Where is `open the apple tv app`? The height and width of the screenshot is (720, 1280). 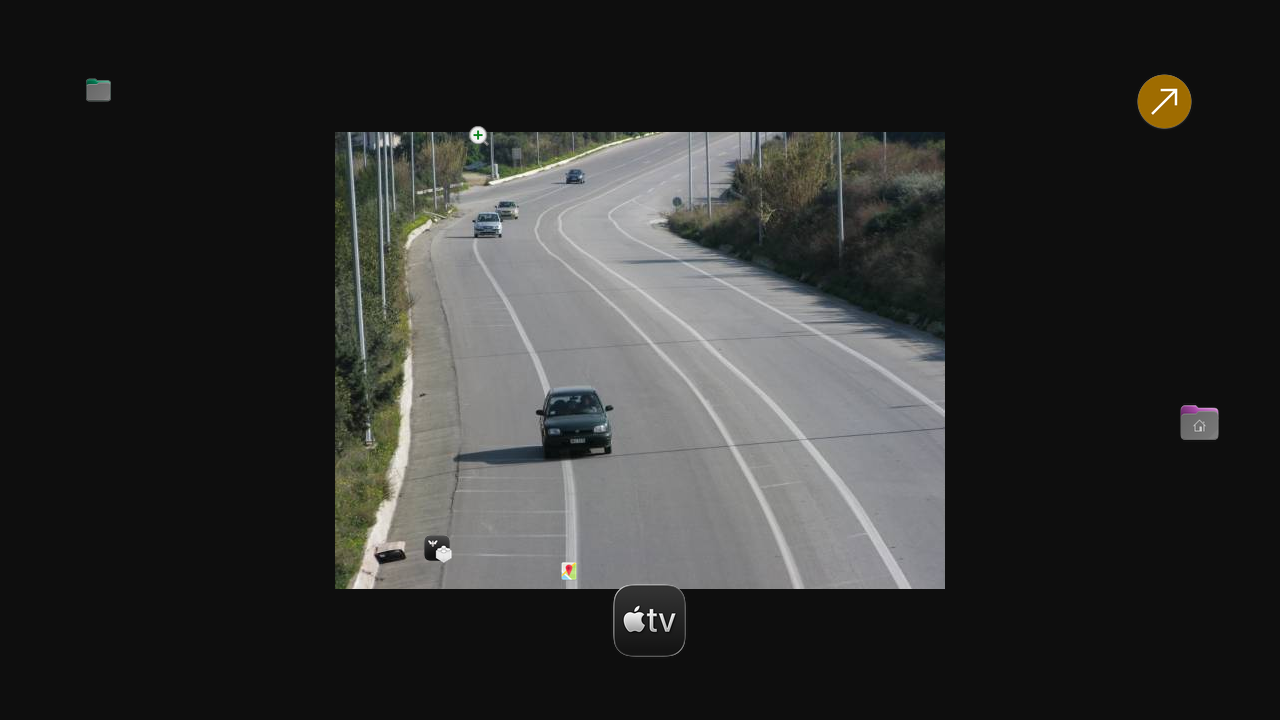
open the apple tv app is located at coordinates (649, 620).